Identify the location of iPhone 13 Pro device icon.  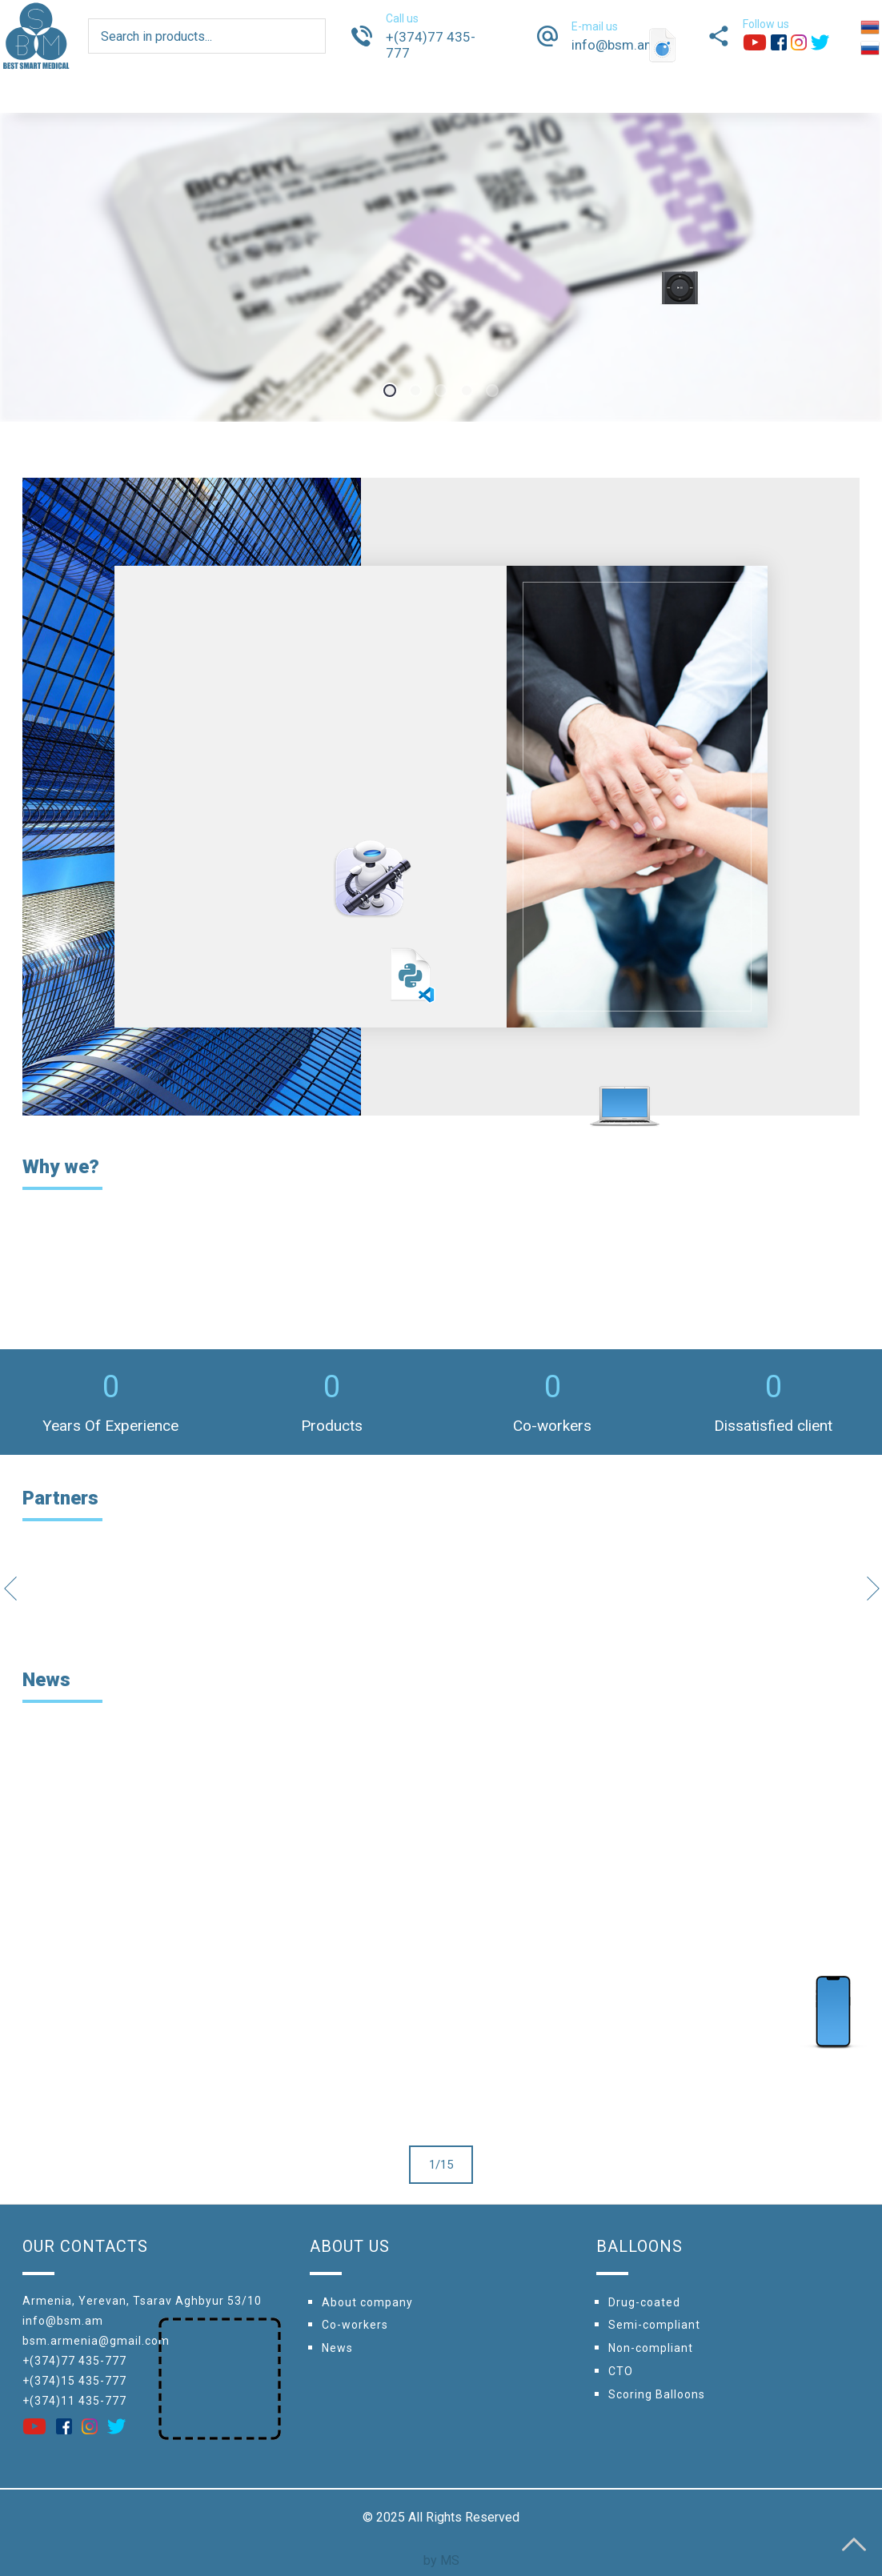
(833, 2013).